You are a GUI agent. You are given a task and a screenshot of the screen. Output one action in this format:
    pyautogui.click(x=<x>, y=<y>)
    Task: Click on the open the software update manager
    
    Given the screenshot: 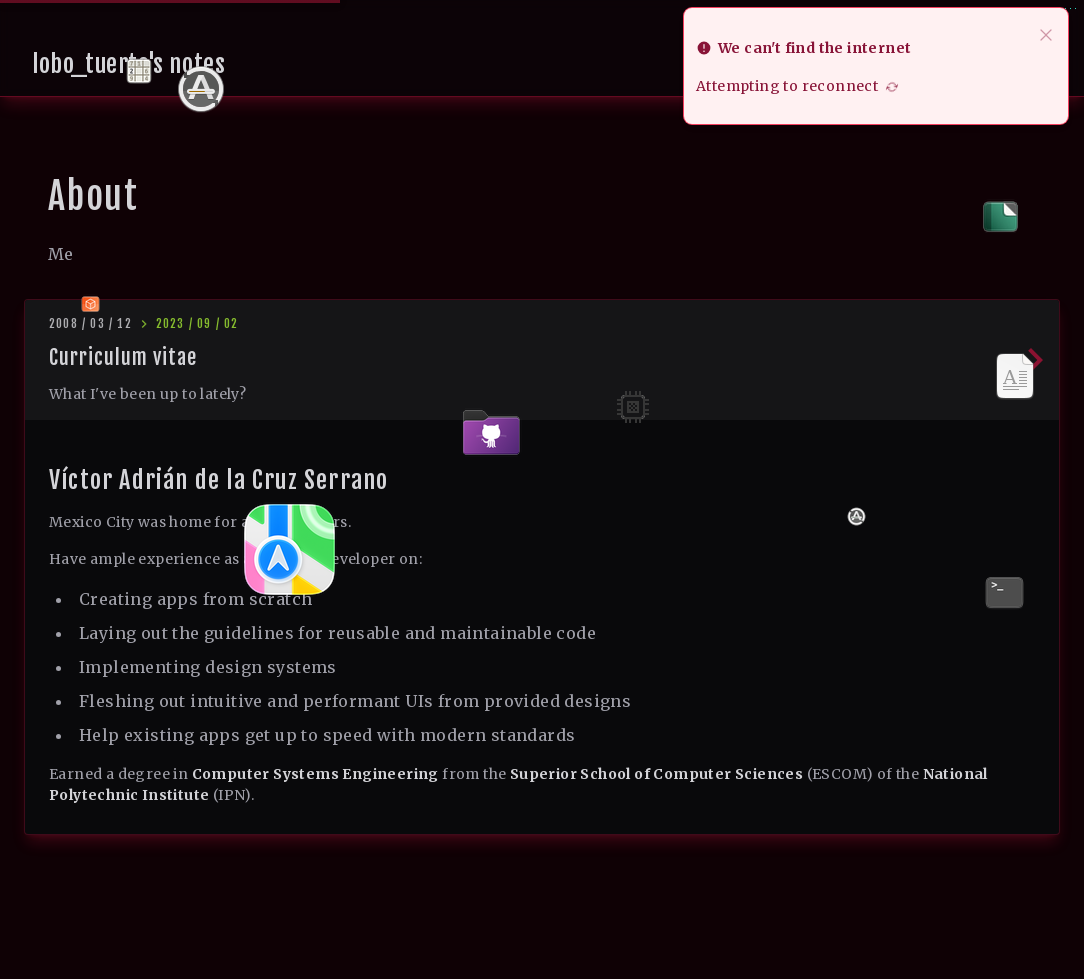 What is the action you would take?
    pyautogui.click(x=201, y=89)
    